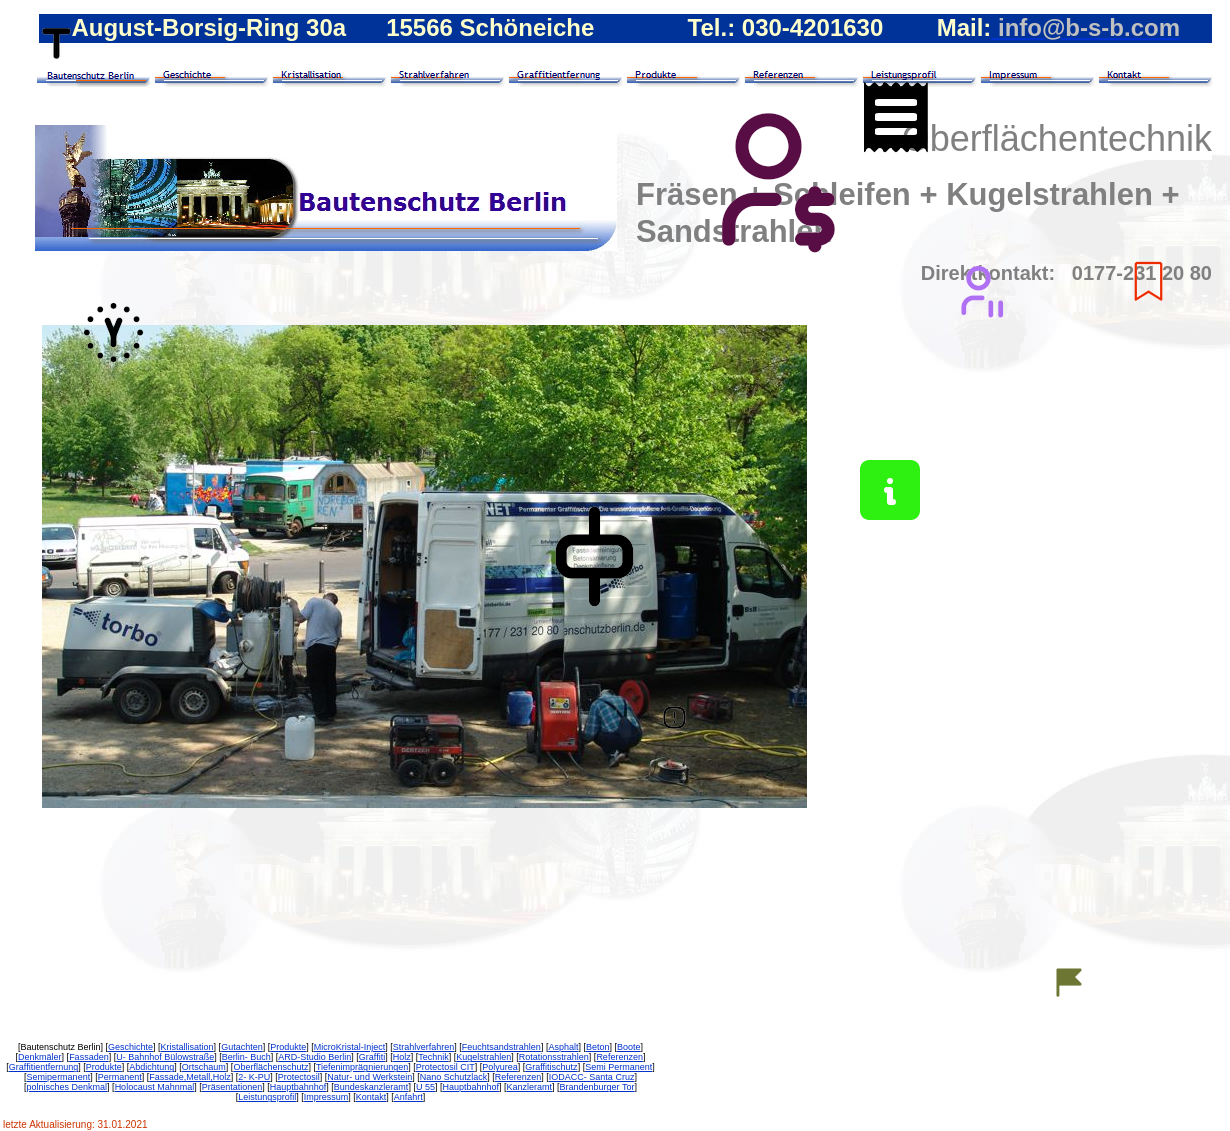  Describe the element at coordinates (594, 556) in the screenshot. I see `align selected elements to center` at that location.